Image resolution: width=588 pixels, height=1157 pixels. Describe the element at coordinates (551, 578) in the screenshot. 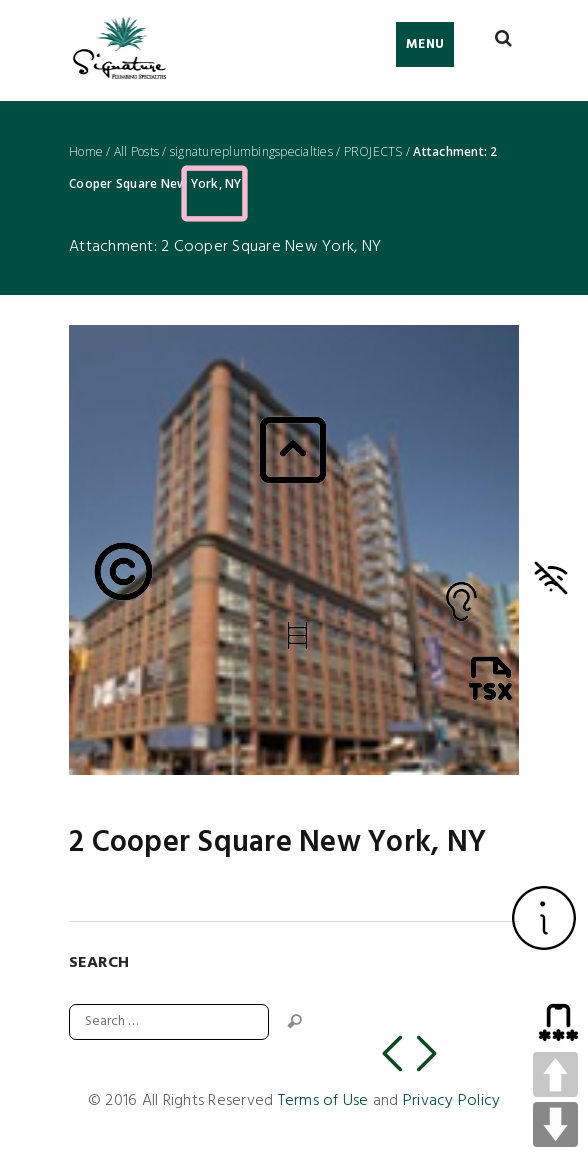

I see `indicates wifi is currently disabled` at that location.